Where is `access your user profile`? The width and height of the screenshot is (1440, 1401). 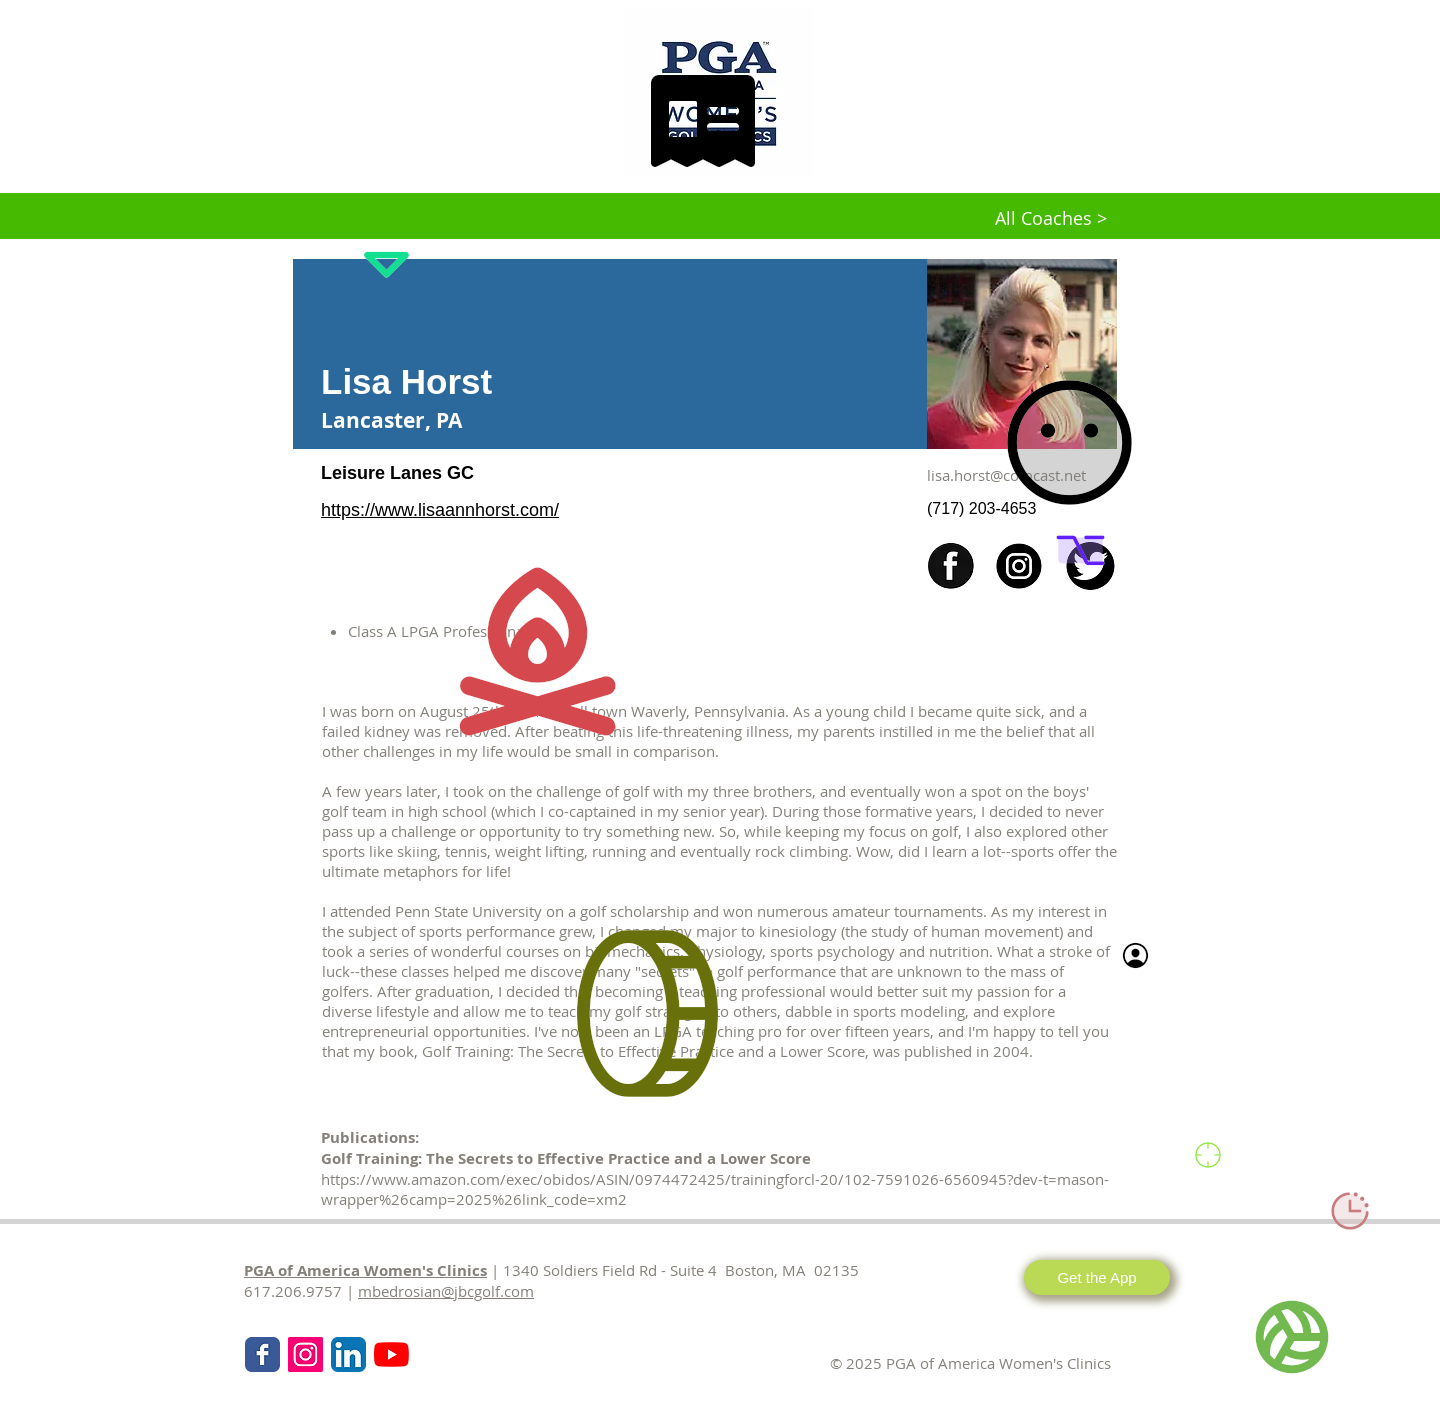
access your user profile is located at coordinates (1135, 955).